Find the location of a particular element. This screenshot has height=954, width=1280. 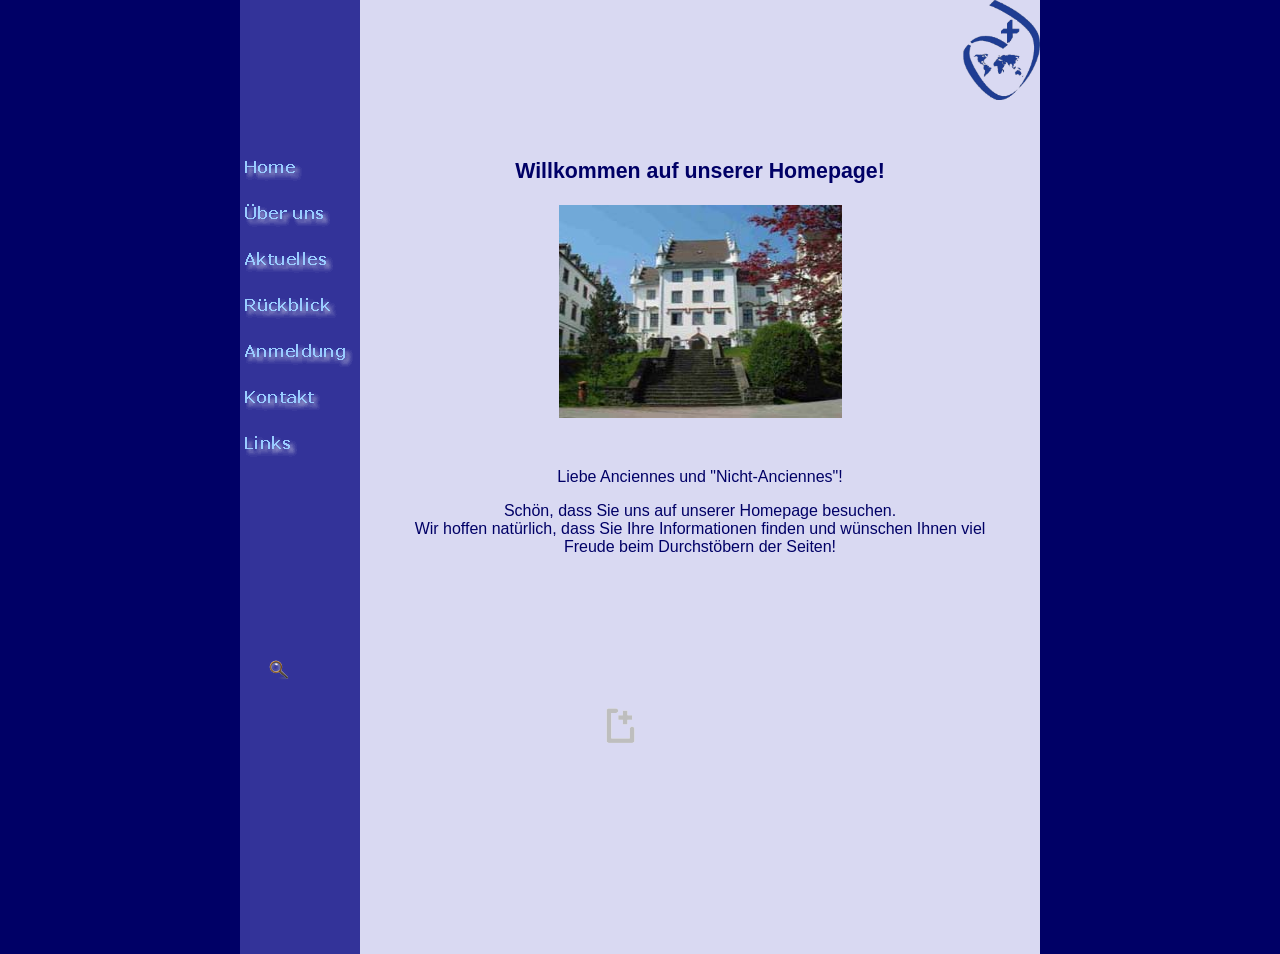

create a new document is located at coordinates (620, 724).